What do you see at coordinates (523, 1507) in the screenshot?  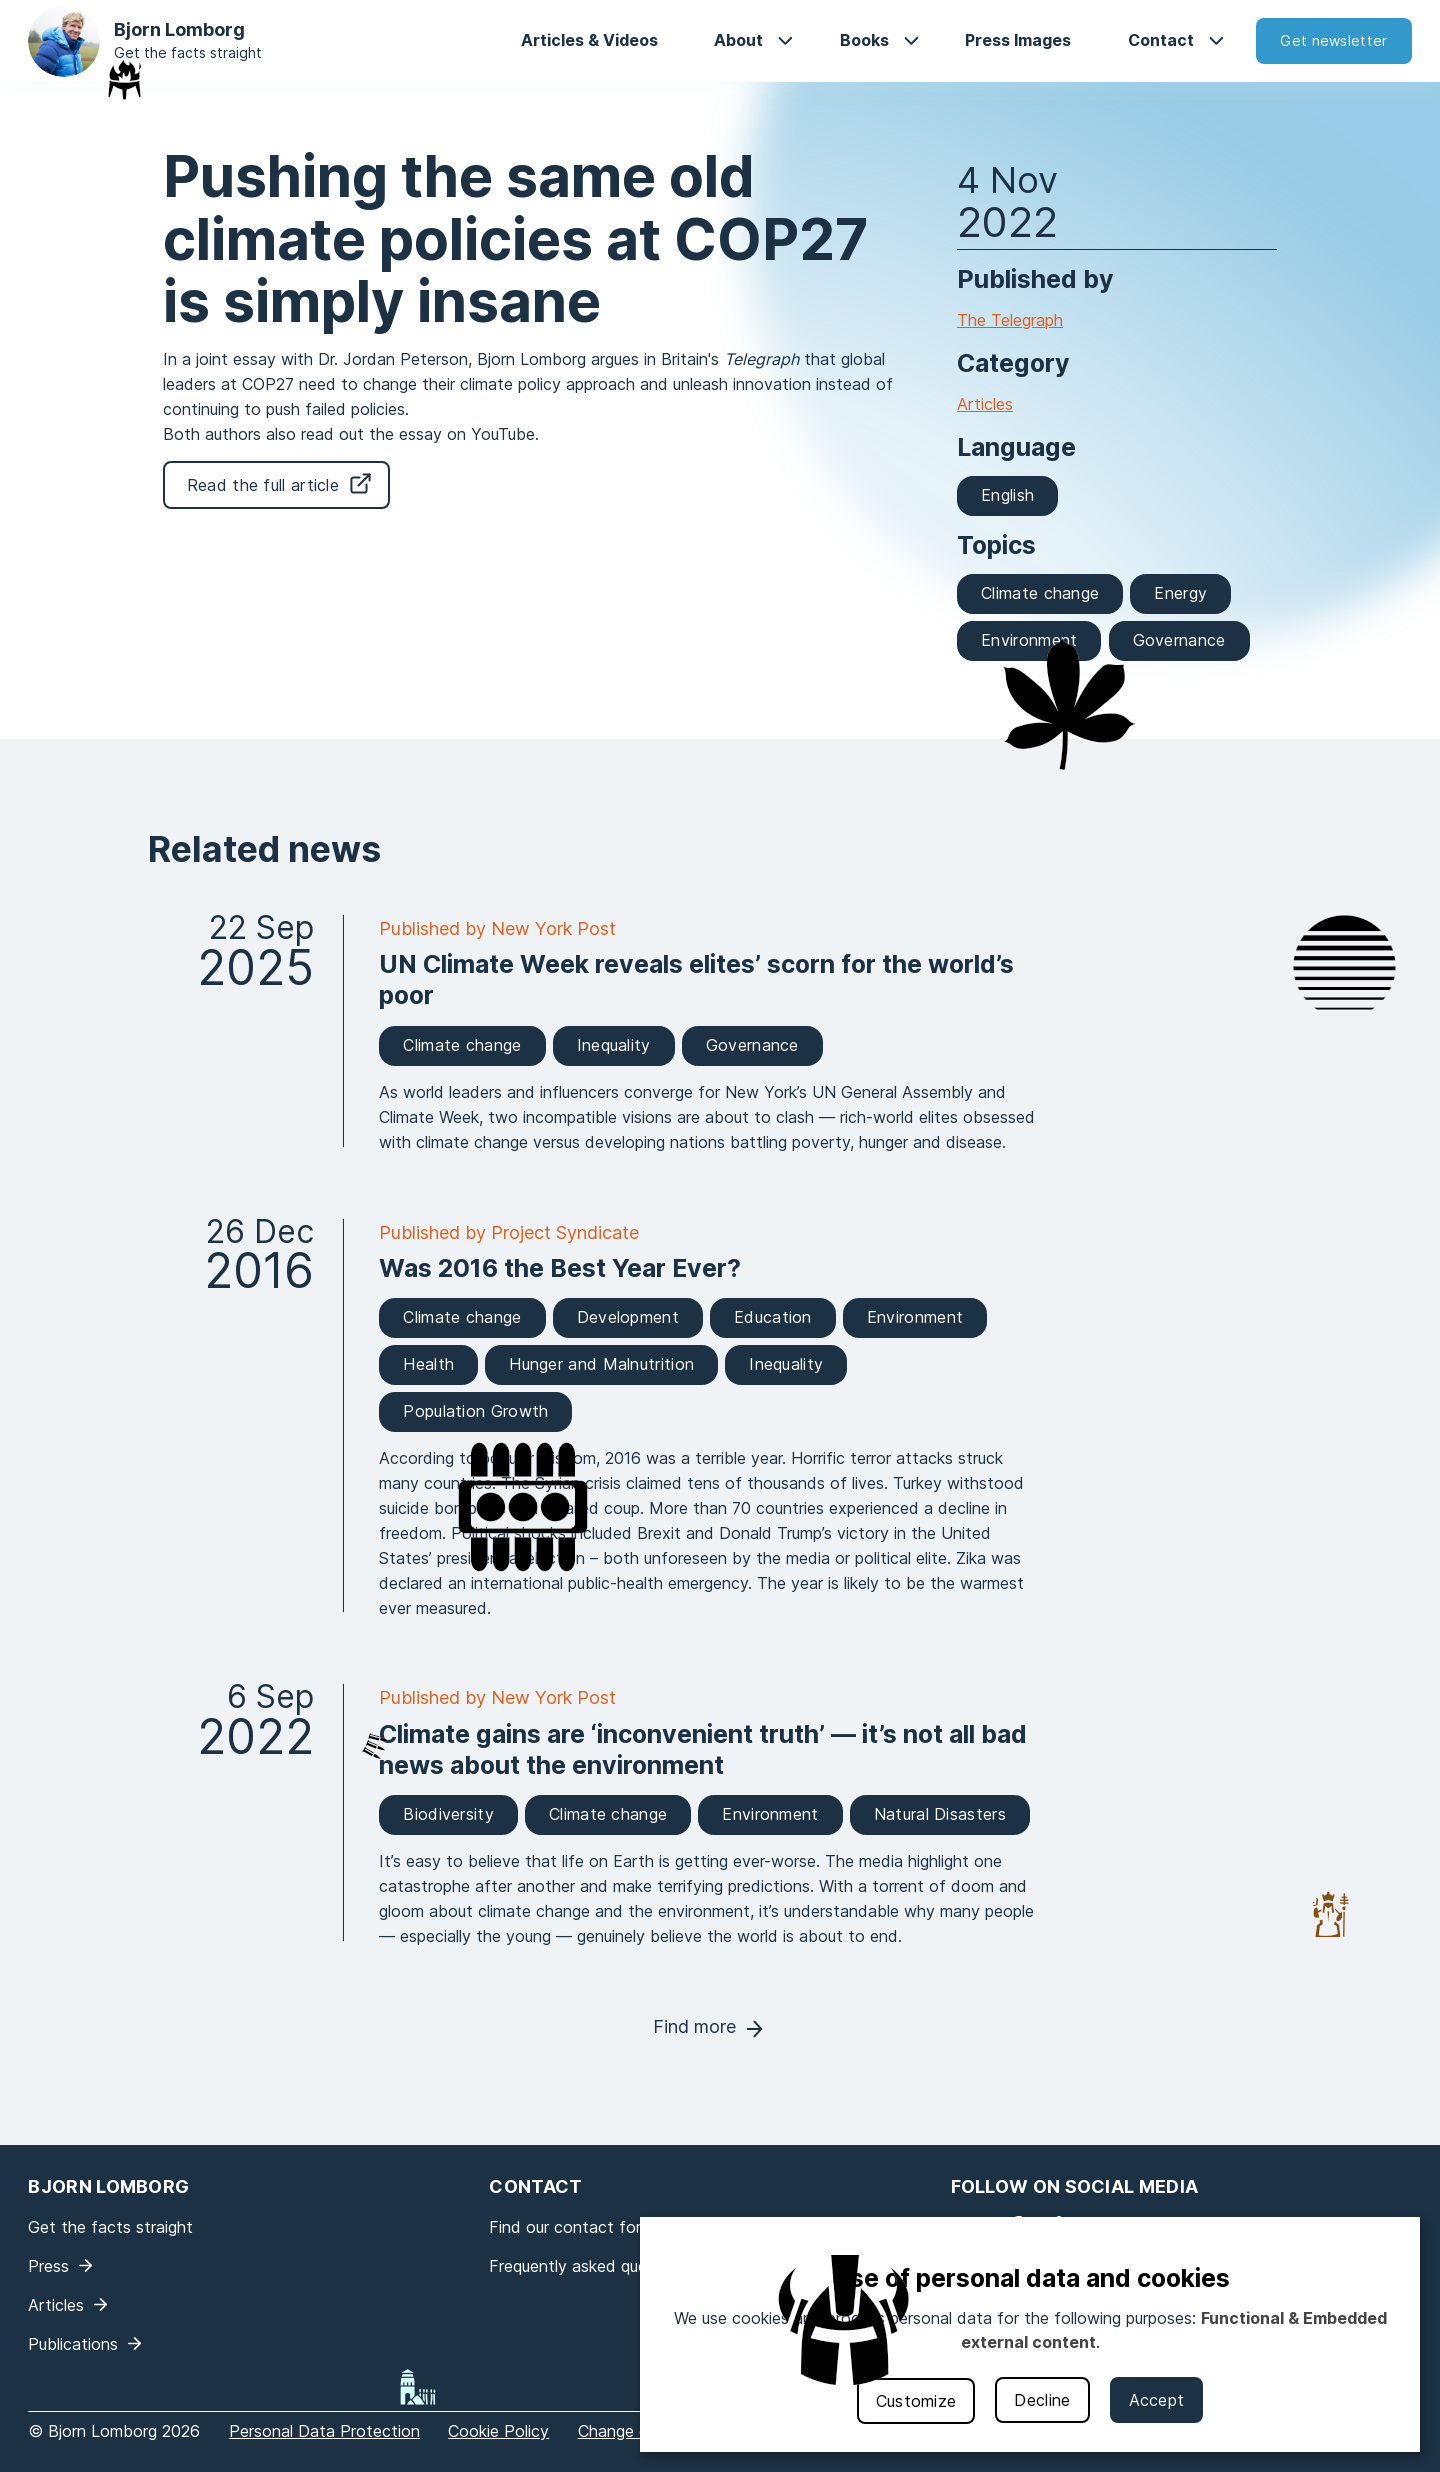 I see `represents a microchip or processor component` at bounding box center [523, 1507].